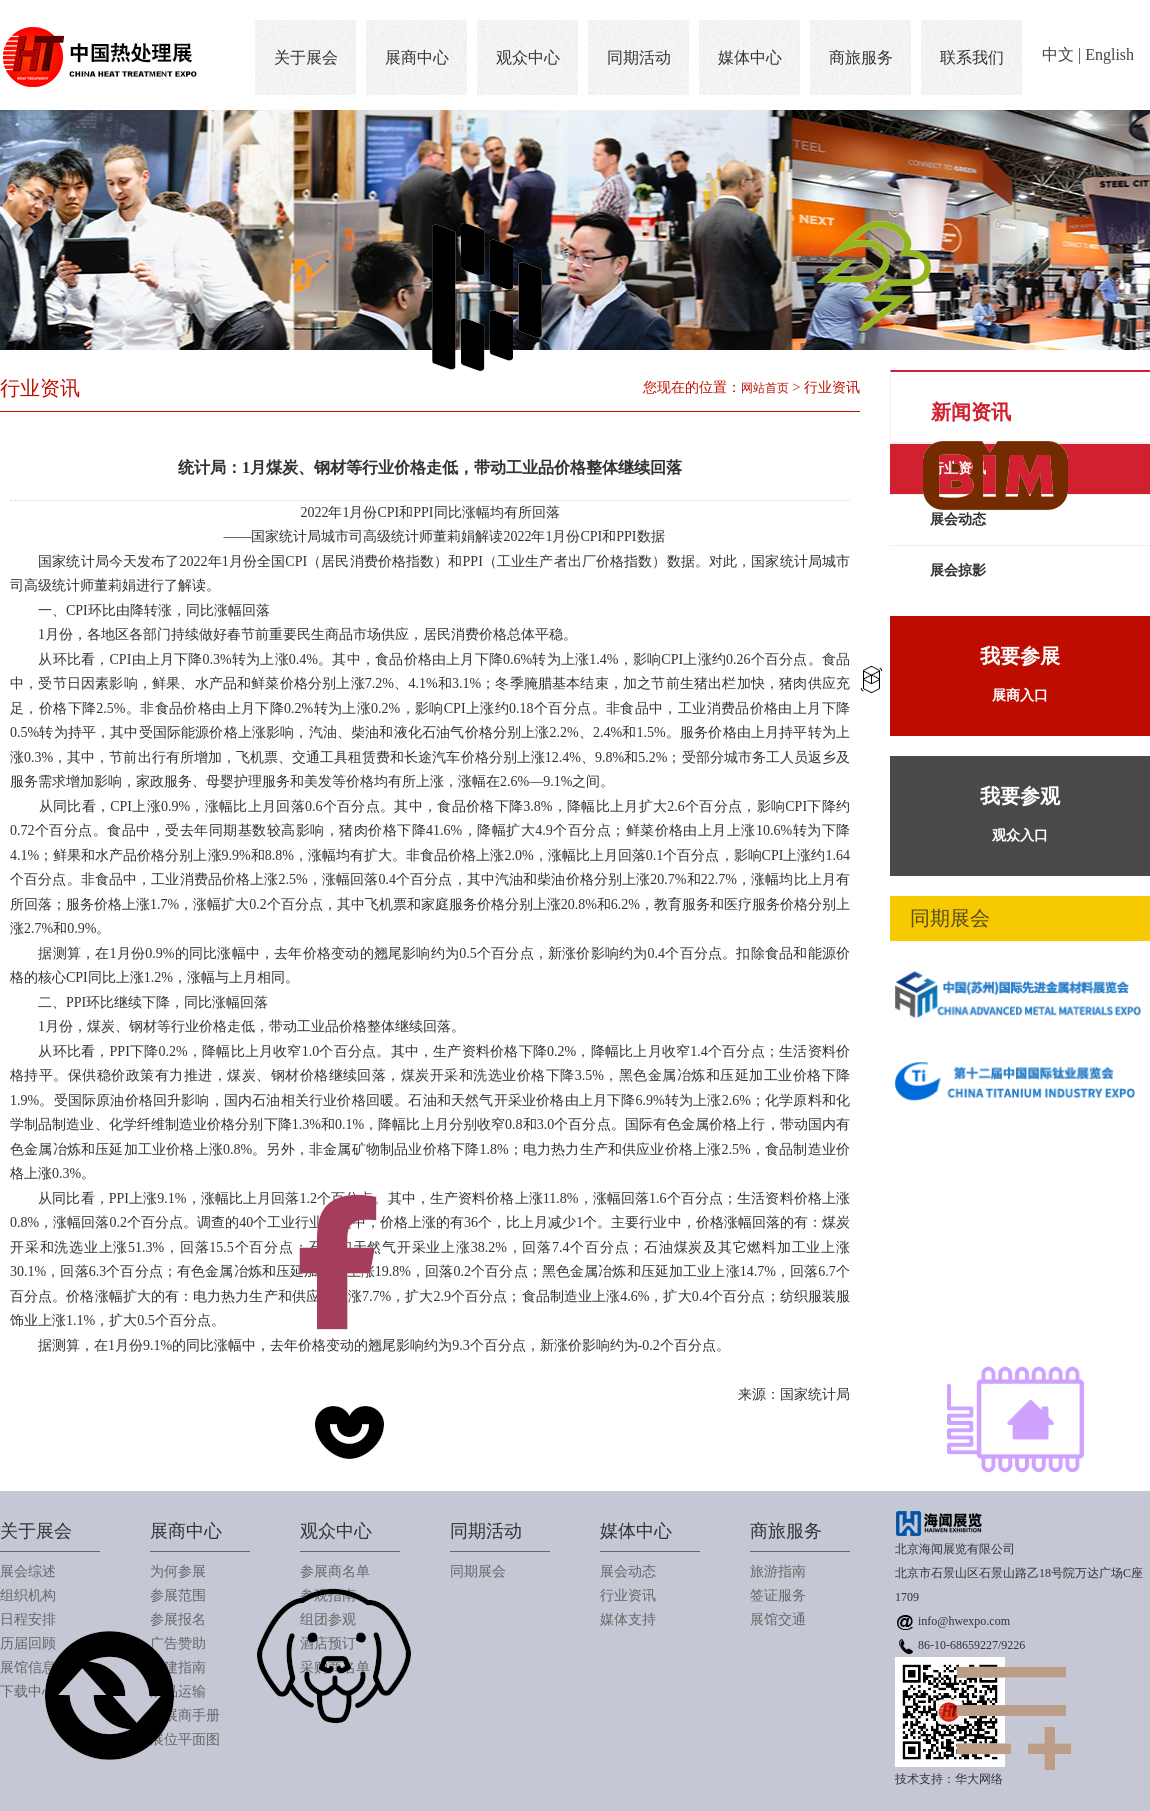 The width and height of the screenshot is (1150, 1811). What do you see at coordinates (995, 475) in the screenshot?
I see `open the BIM store app` at bounding box center [995, 475].